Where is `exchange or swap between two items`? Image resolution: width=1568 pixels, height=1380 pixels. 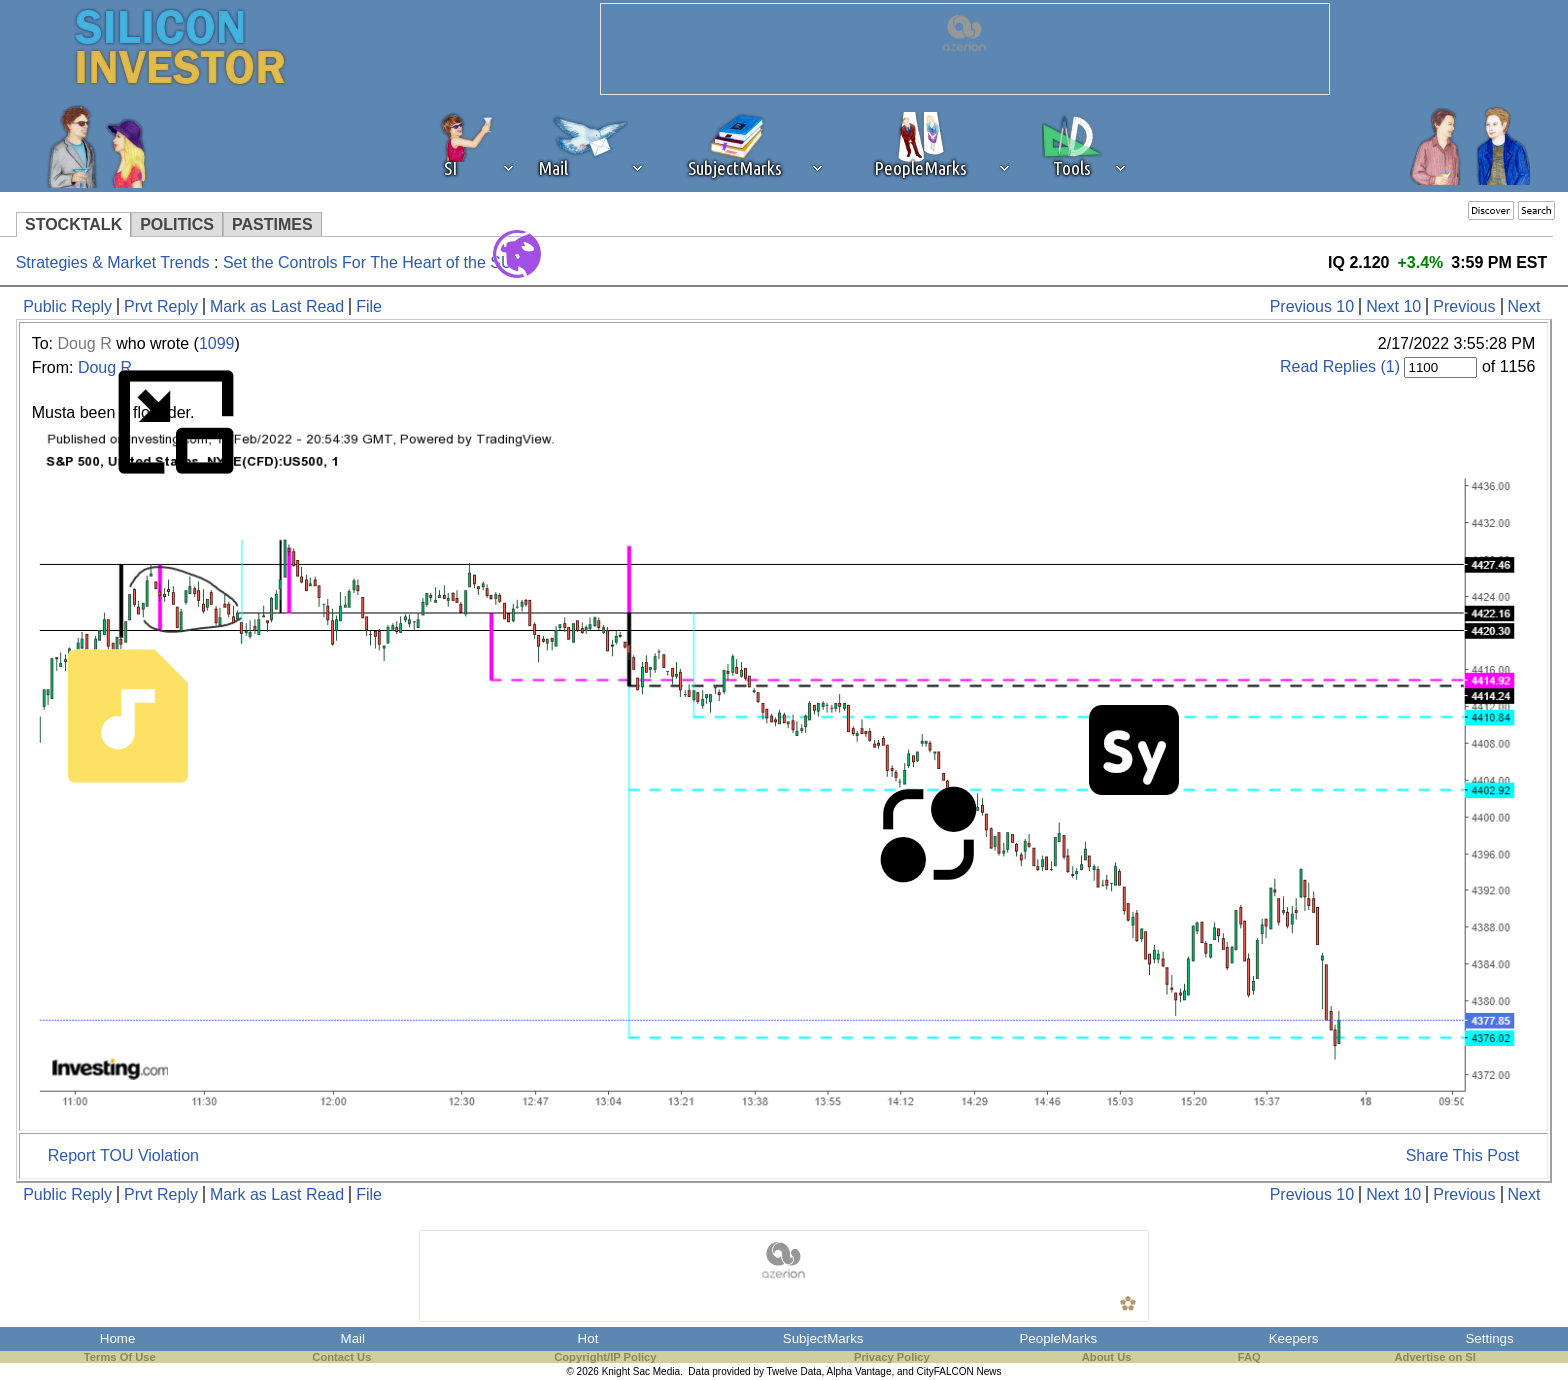
exchange or swap between two items is located at coordinates (928, 834).